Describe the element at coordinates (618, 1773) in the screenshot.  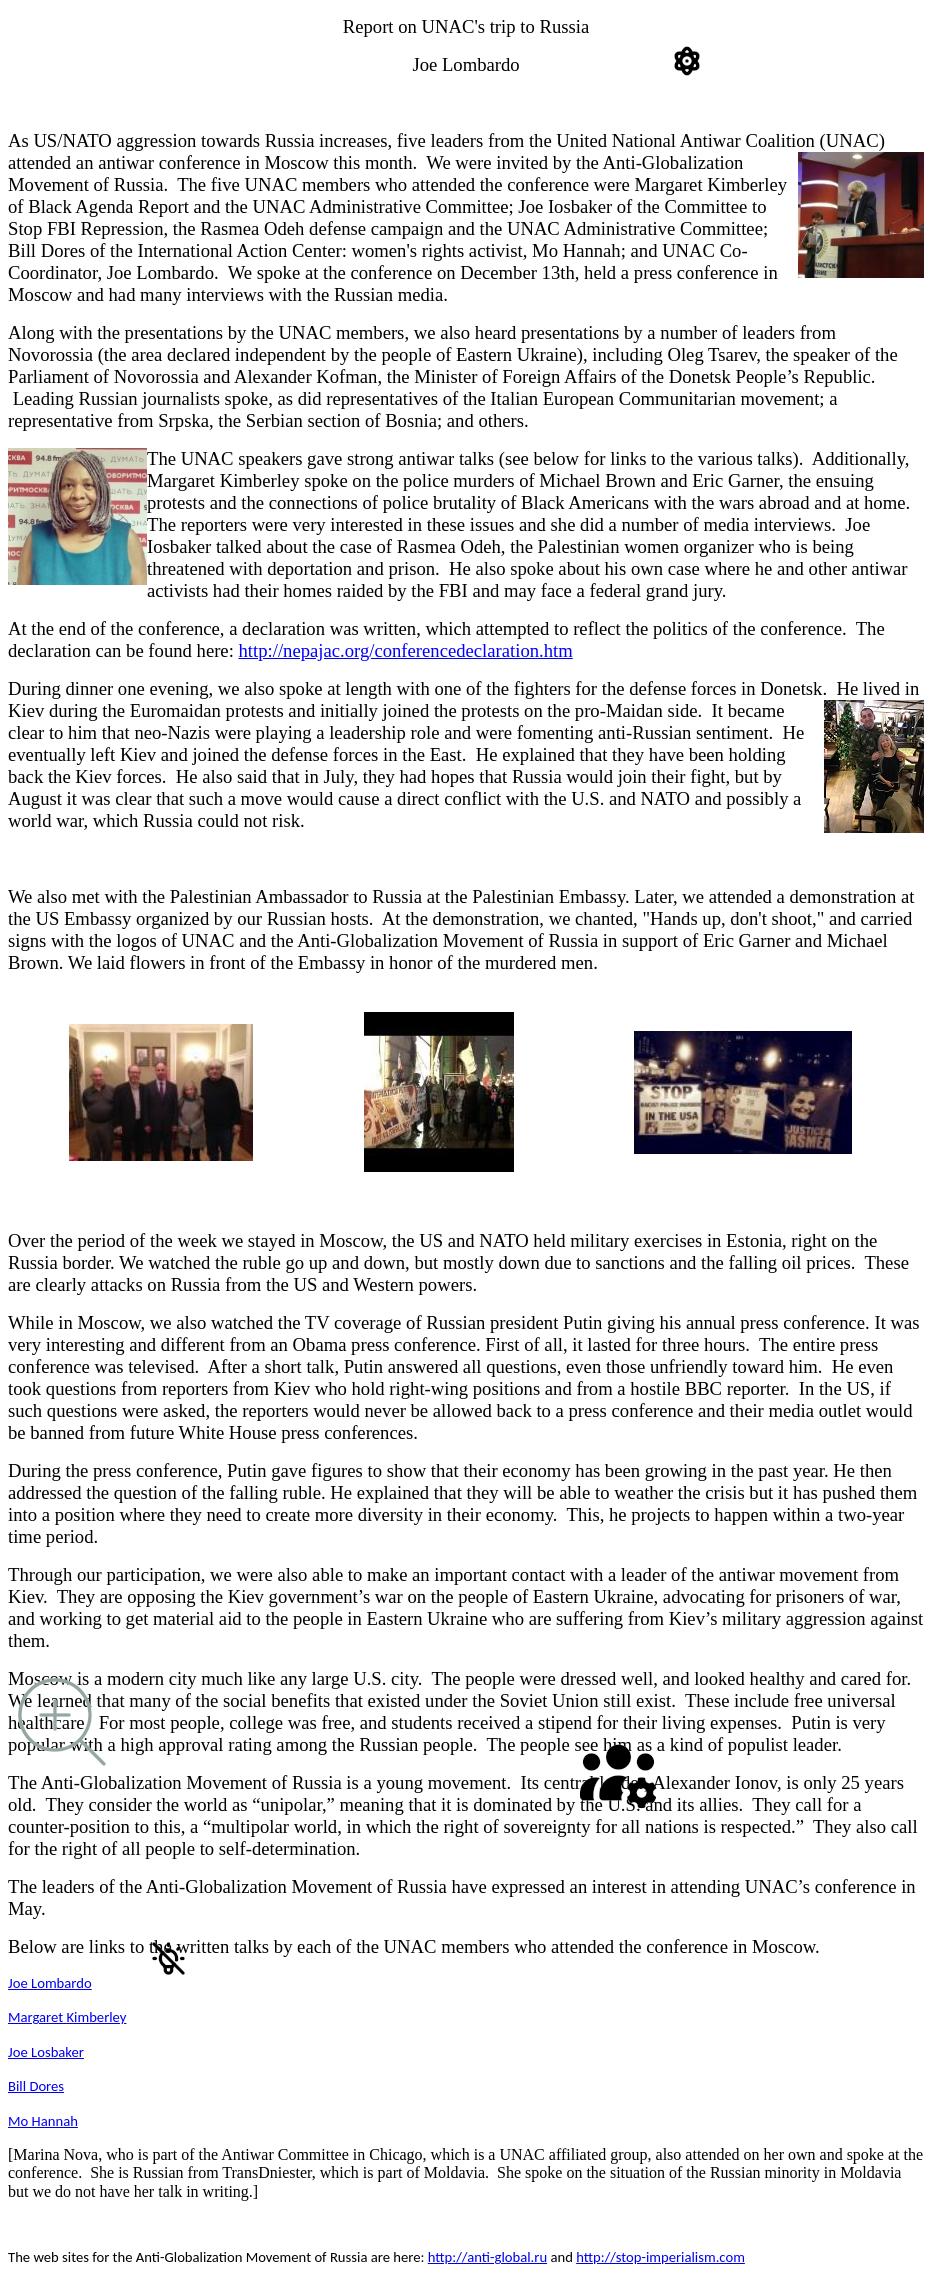
I see `manage user group settings` at that location.